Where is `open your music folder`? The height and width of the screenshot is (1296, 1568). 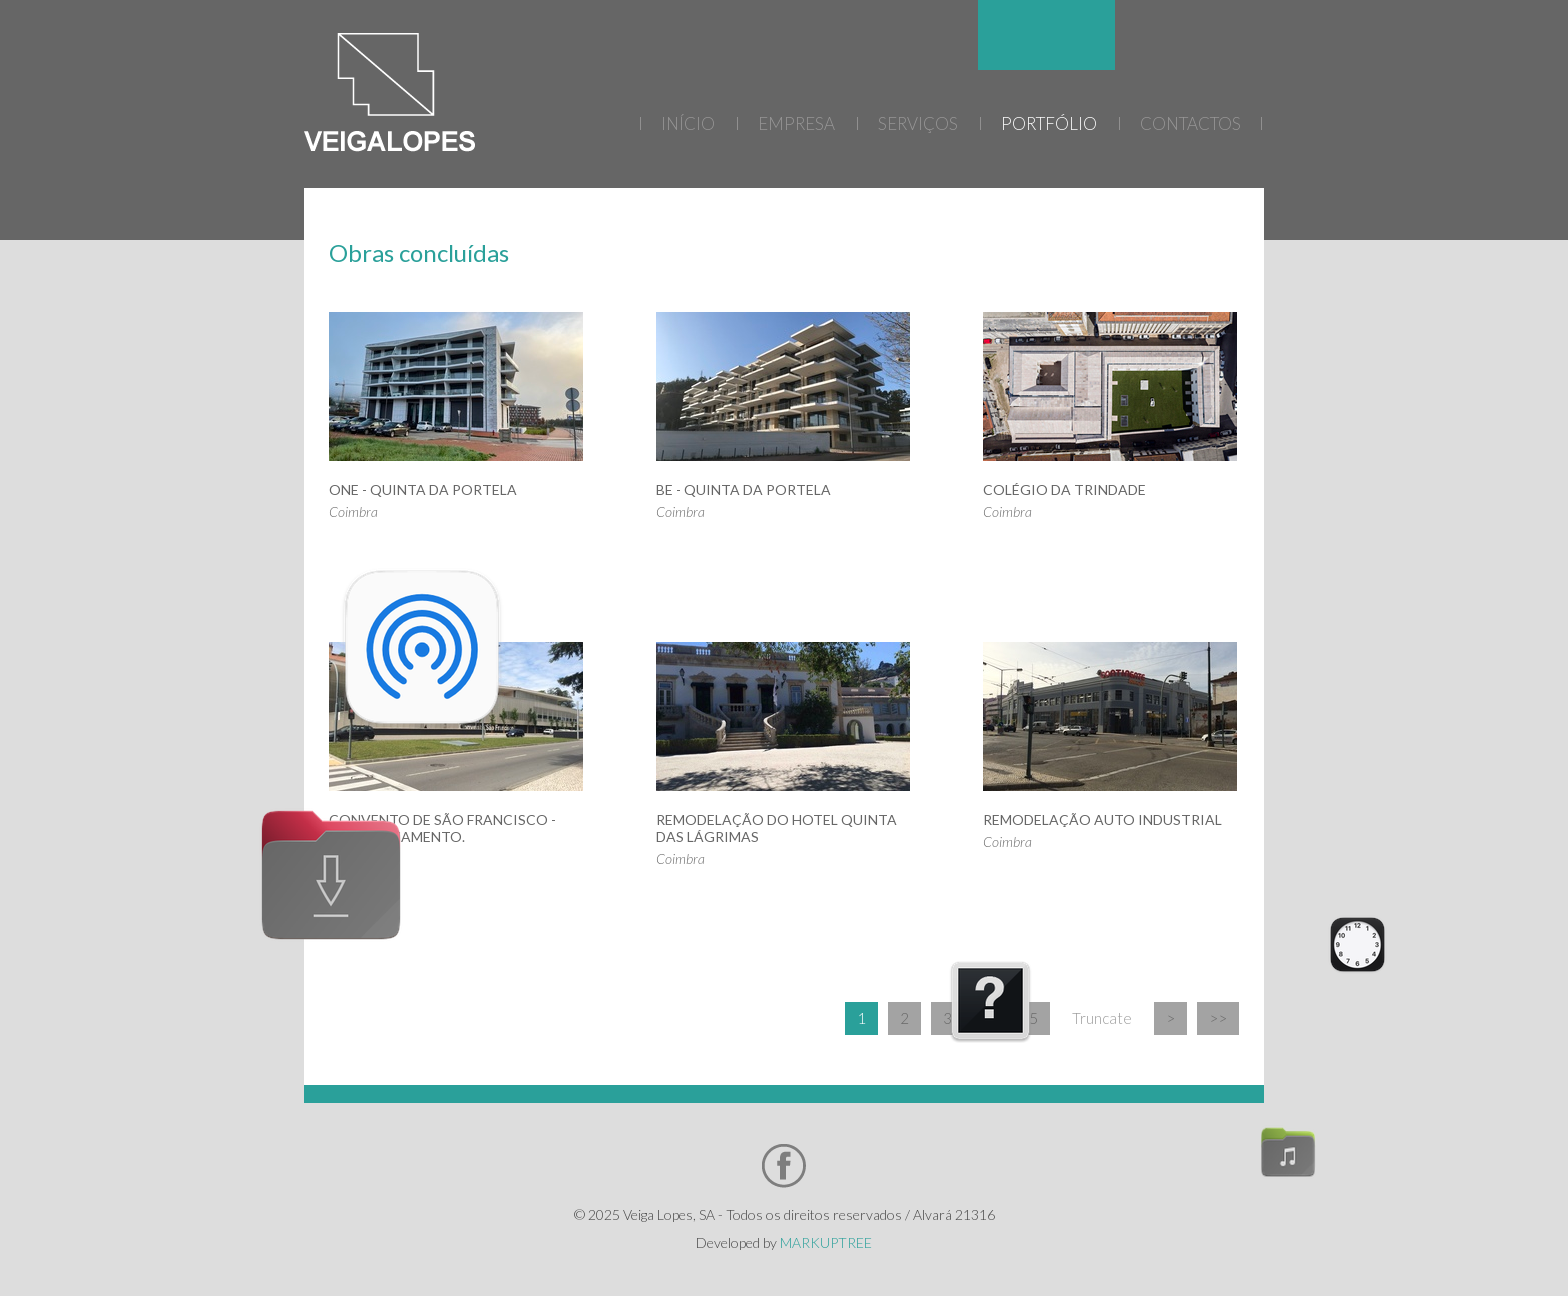
open your music folder is located at coordinates (1288, 1152).